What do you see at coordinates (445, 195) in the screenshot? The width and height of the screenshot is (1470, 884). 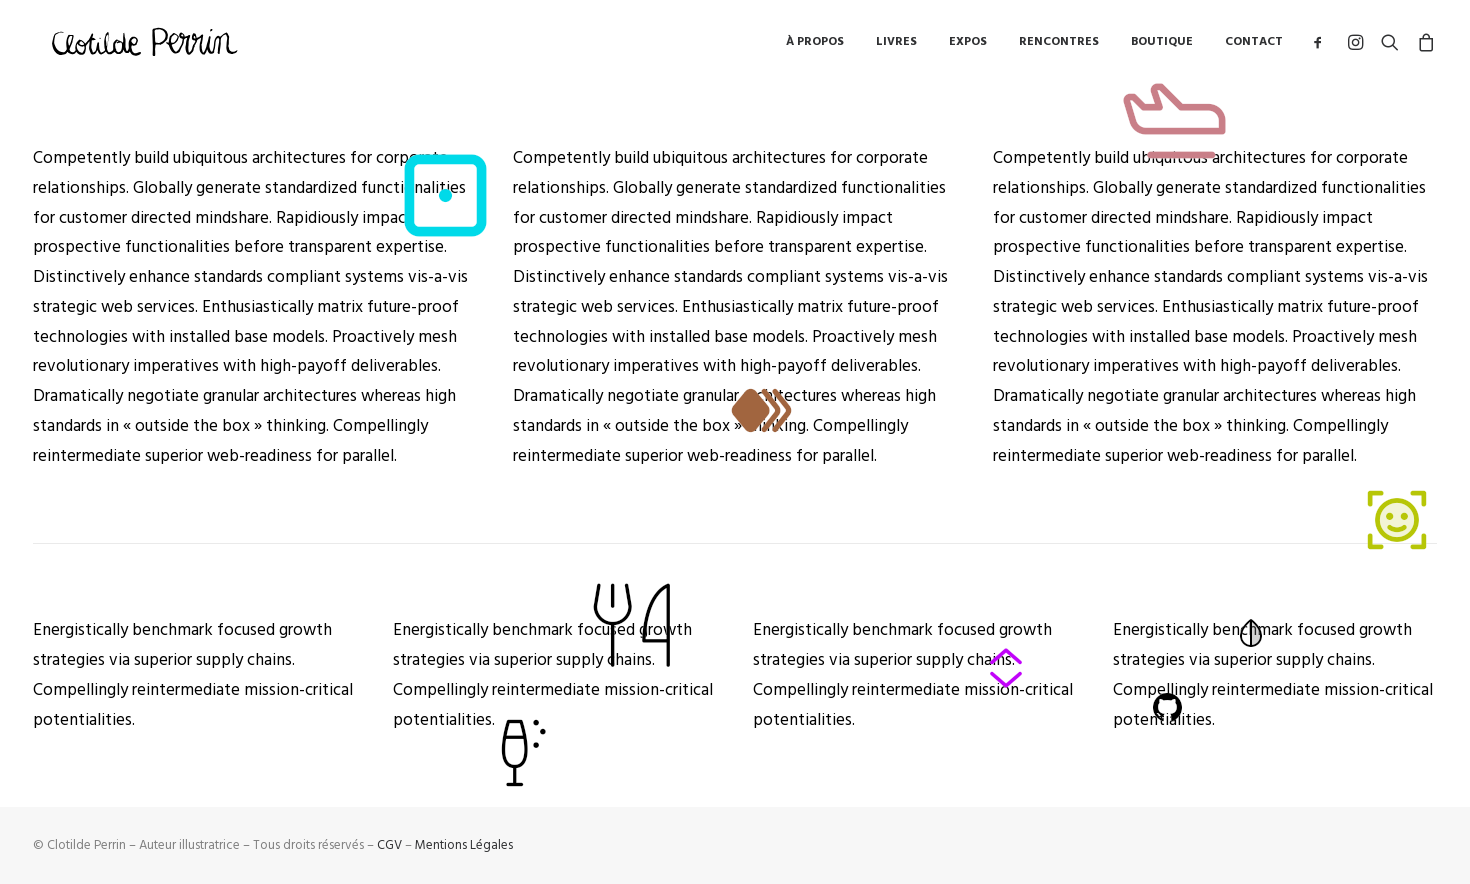 I see `roll the dice or generate a random result` at bounding box center [445, 195].